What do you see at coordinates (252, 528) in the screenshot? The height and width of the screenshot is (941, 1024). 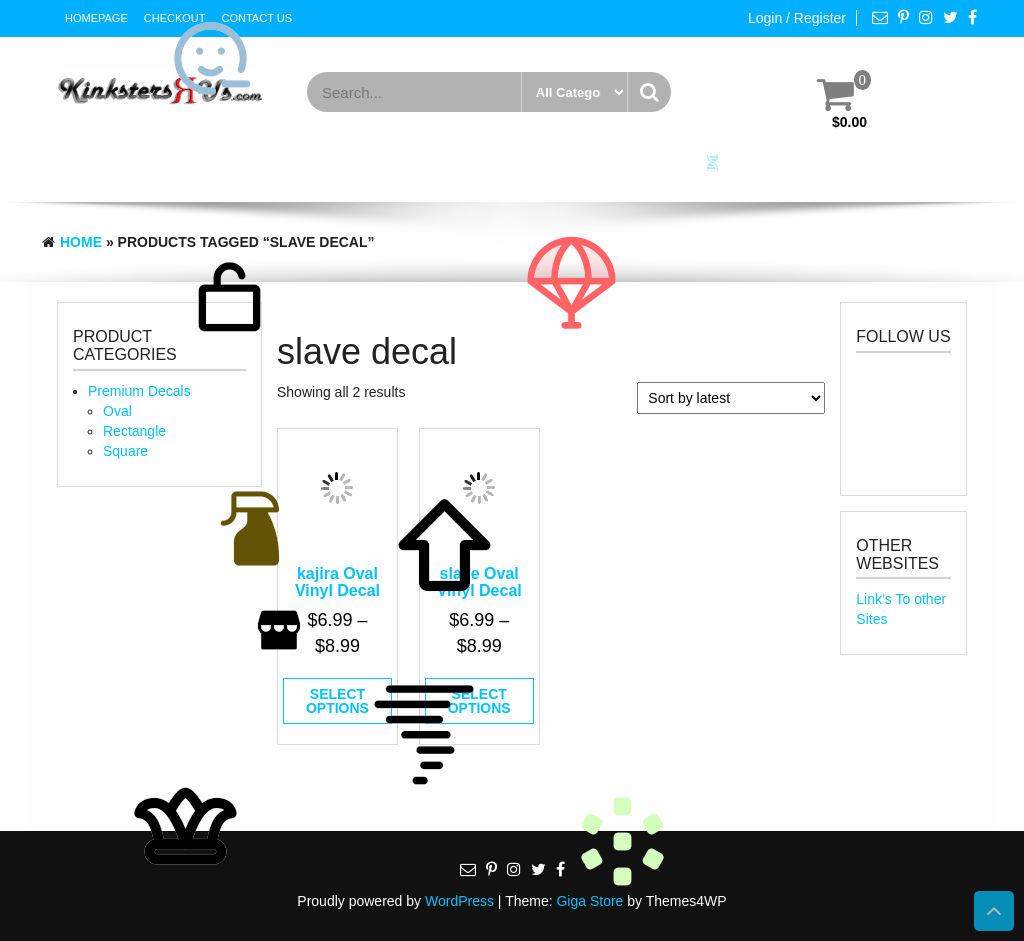 I see `access cleaning or maintenance tools` at bounding box center [252, 528].